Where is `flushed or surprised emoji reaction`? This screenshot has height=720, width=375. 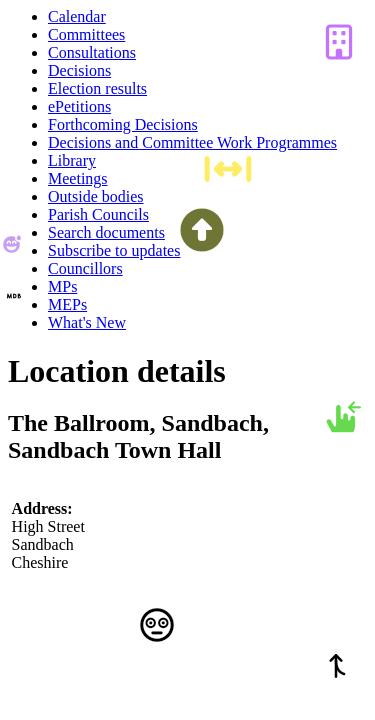
flushed or surprised emoji reaction is located at coordinates (157, 625).